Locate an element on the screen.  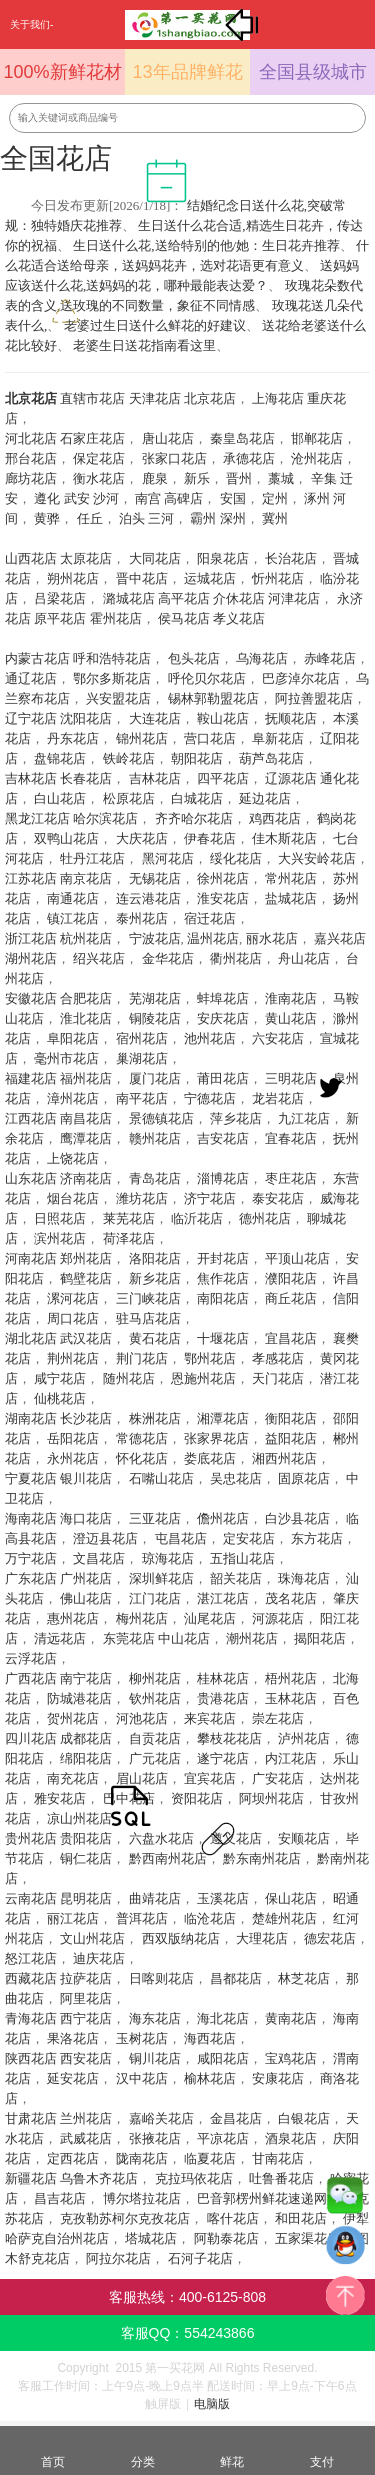
go back to previous screen is located at coordinates (243, 25).